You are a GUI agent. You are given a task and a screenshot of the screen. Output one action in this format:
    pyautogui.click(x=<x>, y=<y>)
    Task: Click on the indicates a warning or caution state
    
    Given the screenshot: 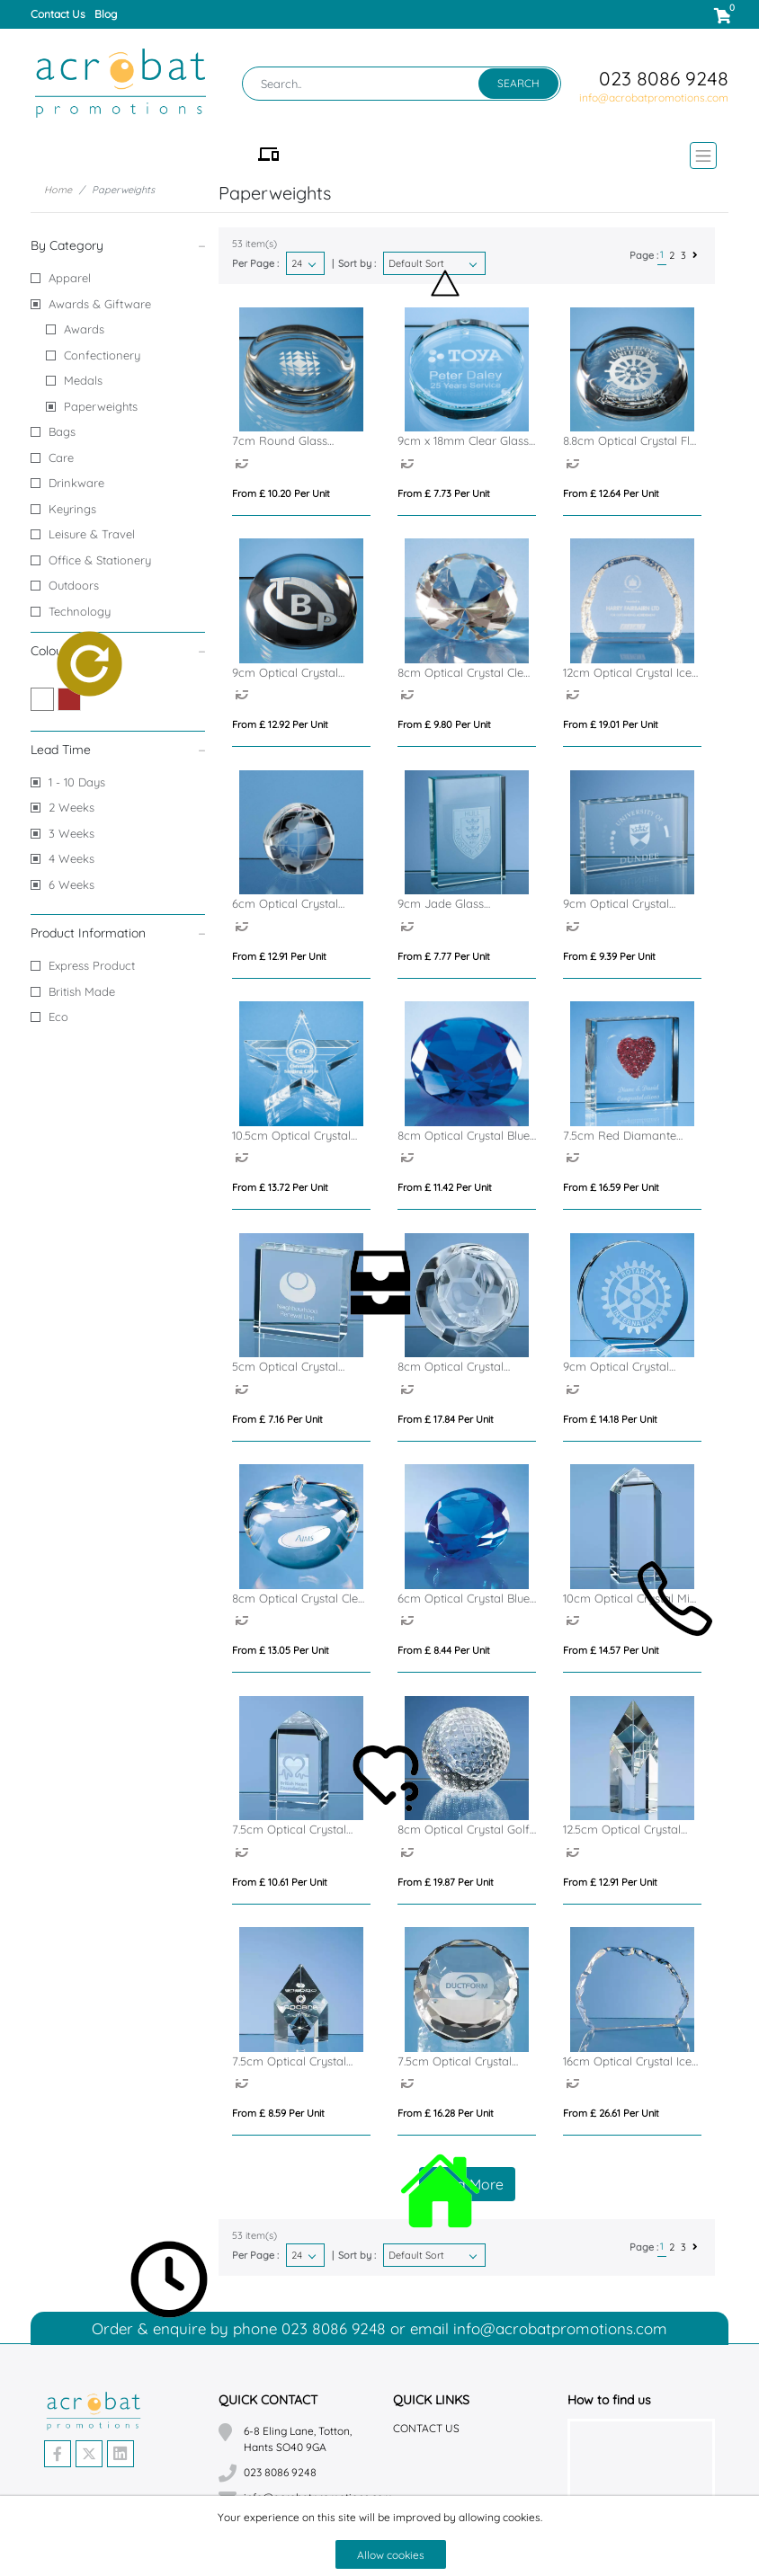 What is the action you would take?
    pyautogui.click(x=445, y=283)
    